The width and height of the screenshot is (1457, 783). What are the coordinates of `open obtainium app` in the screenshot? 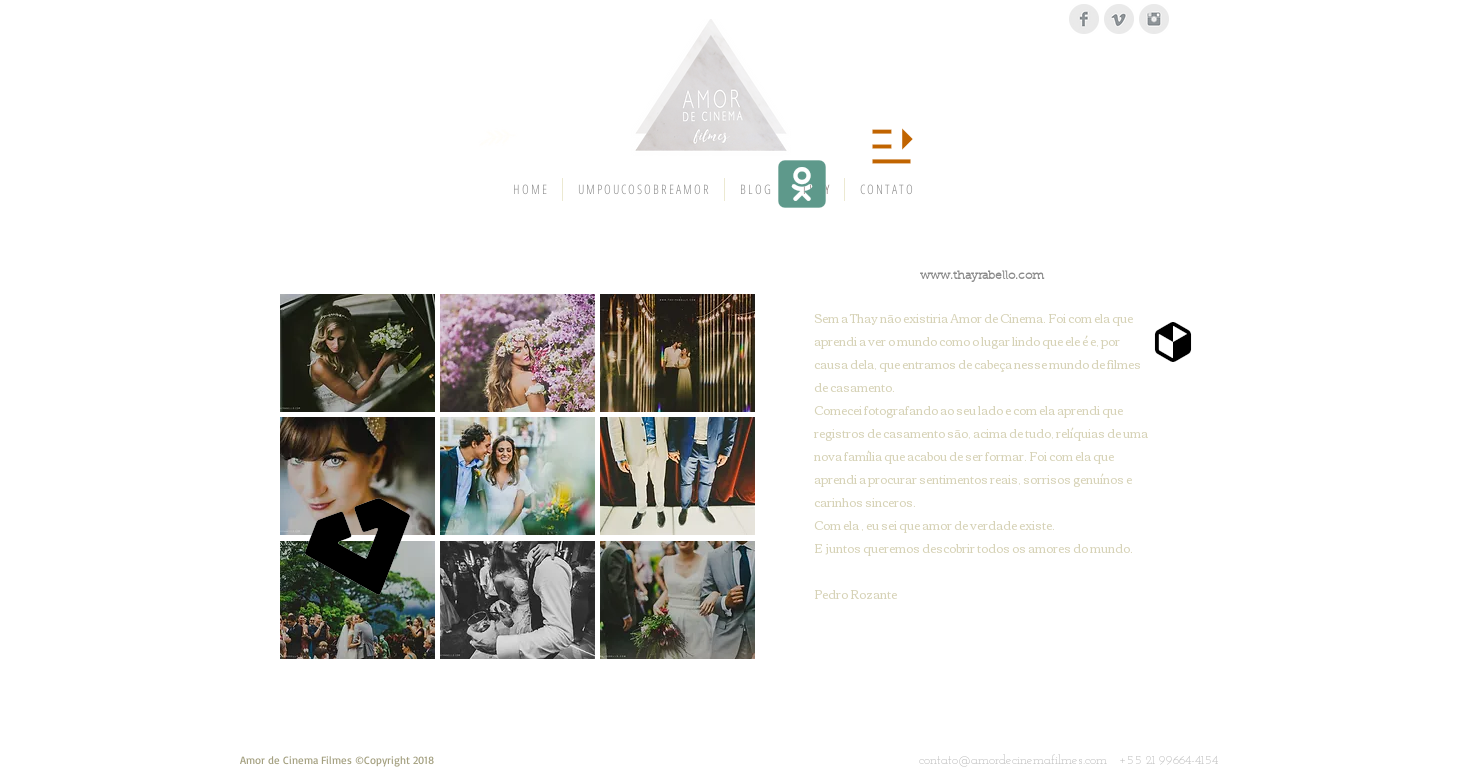 It's located at (357, 546).